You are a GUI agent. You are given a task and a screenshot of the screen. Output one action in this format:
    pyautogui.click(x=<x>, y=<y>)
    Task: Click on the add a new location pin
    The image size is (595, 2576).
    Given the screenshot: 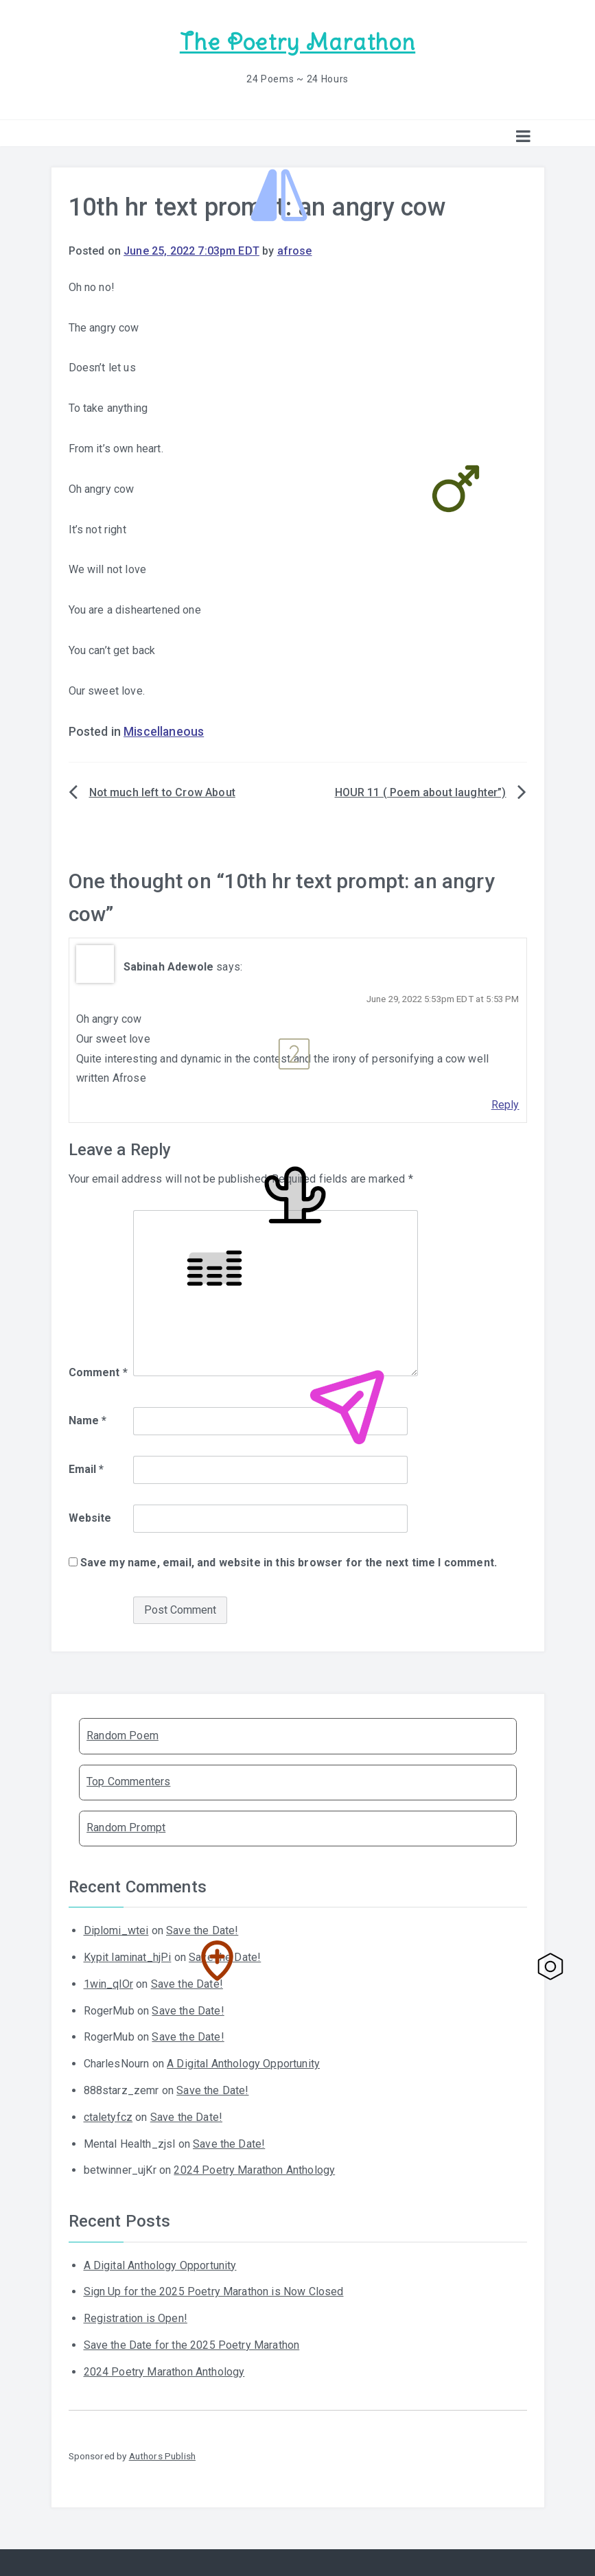 What is the action you would take?
    pyautogui.click(x=217, y=1960)
    